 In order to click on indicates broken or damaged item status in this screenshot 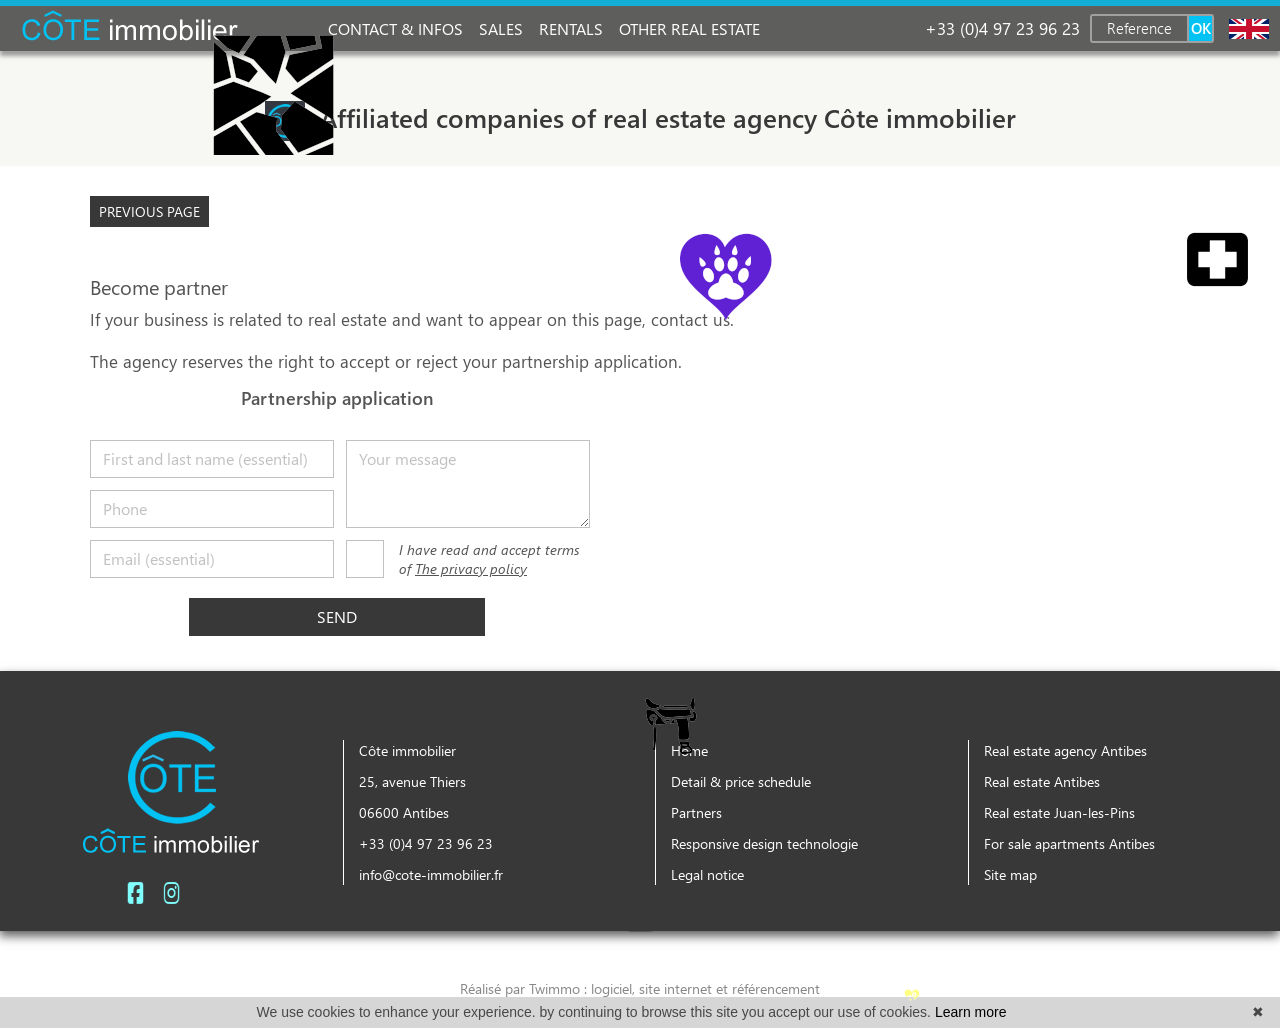, I will do `click(273, 95)`.